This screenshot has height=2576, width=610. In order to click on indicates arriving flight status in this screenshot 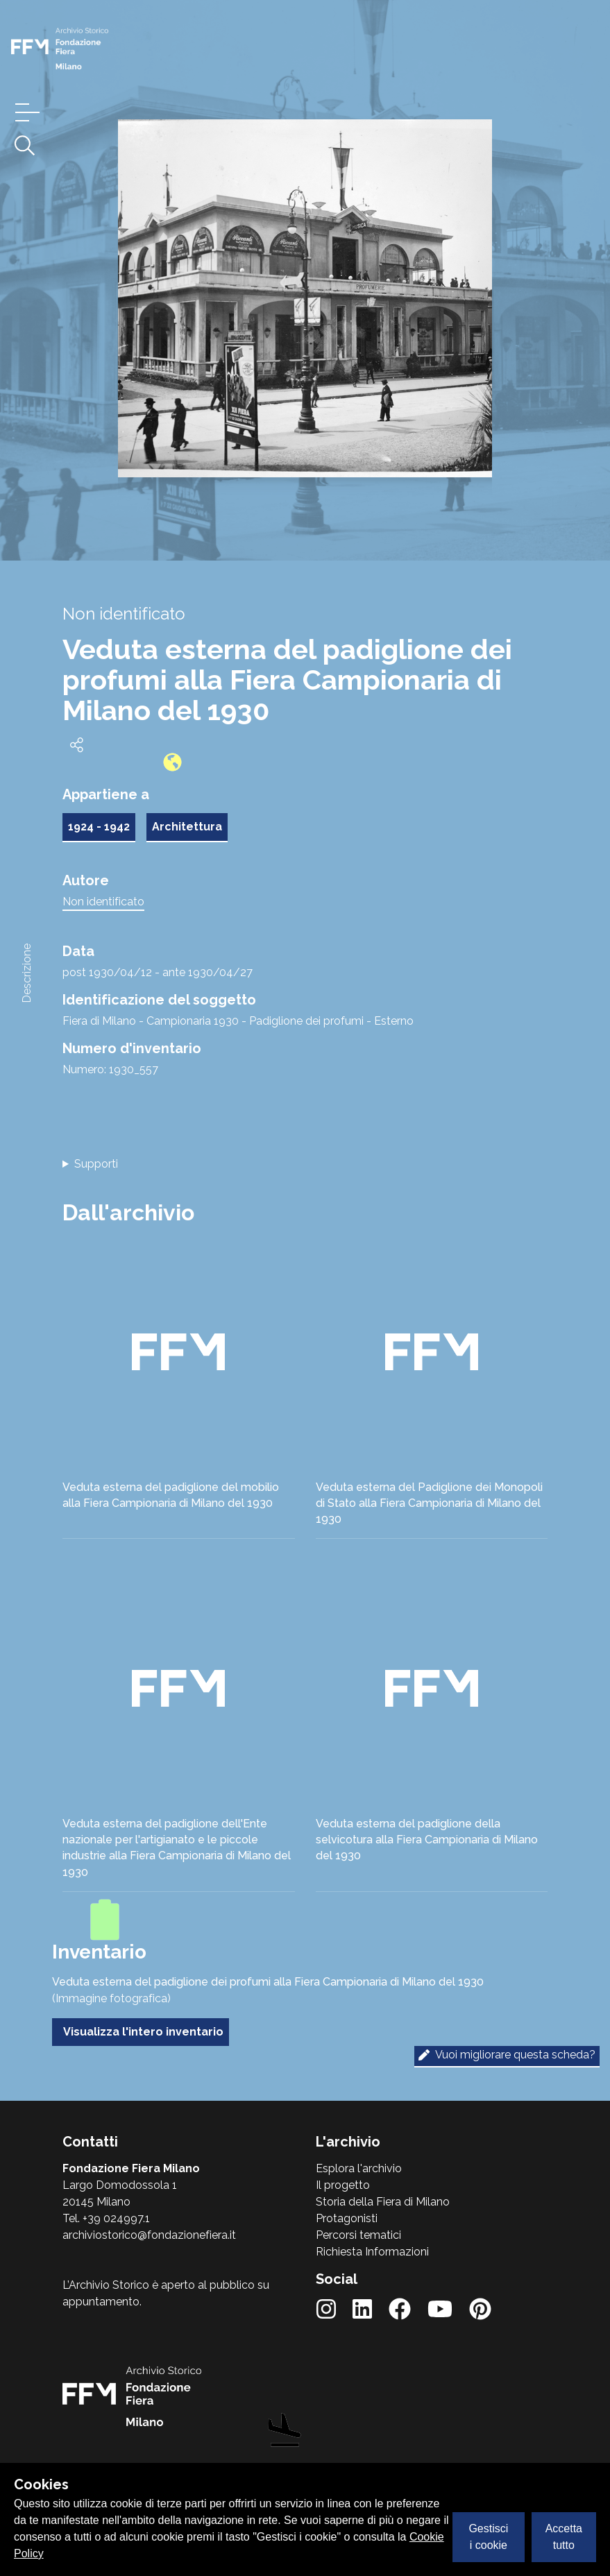, I will do `click(285, 2430)`.